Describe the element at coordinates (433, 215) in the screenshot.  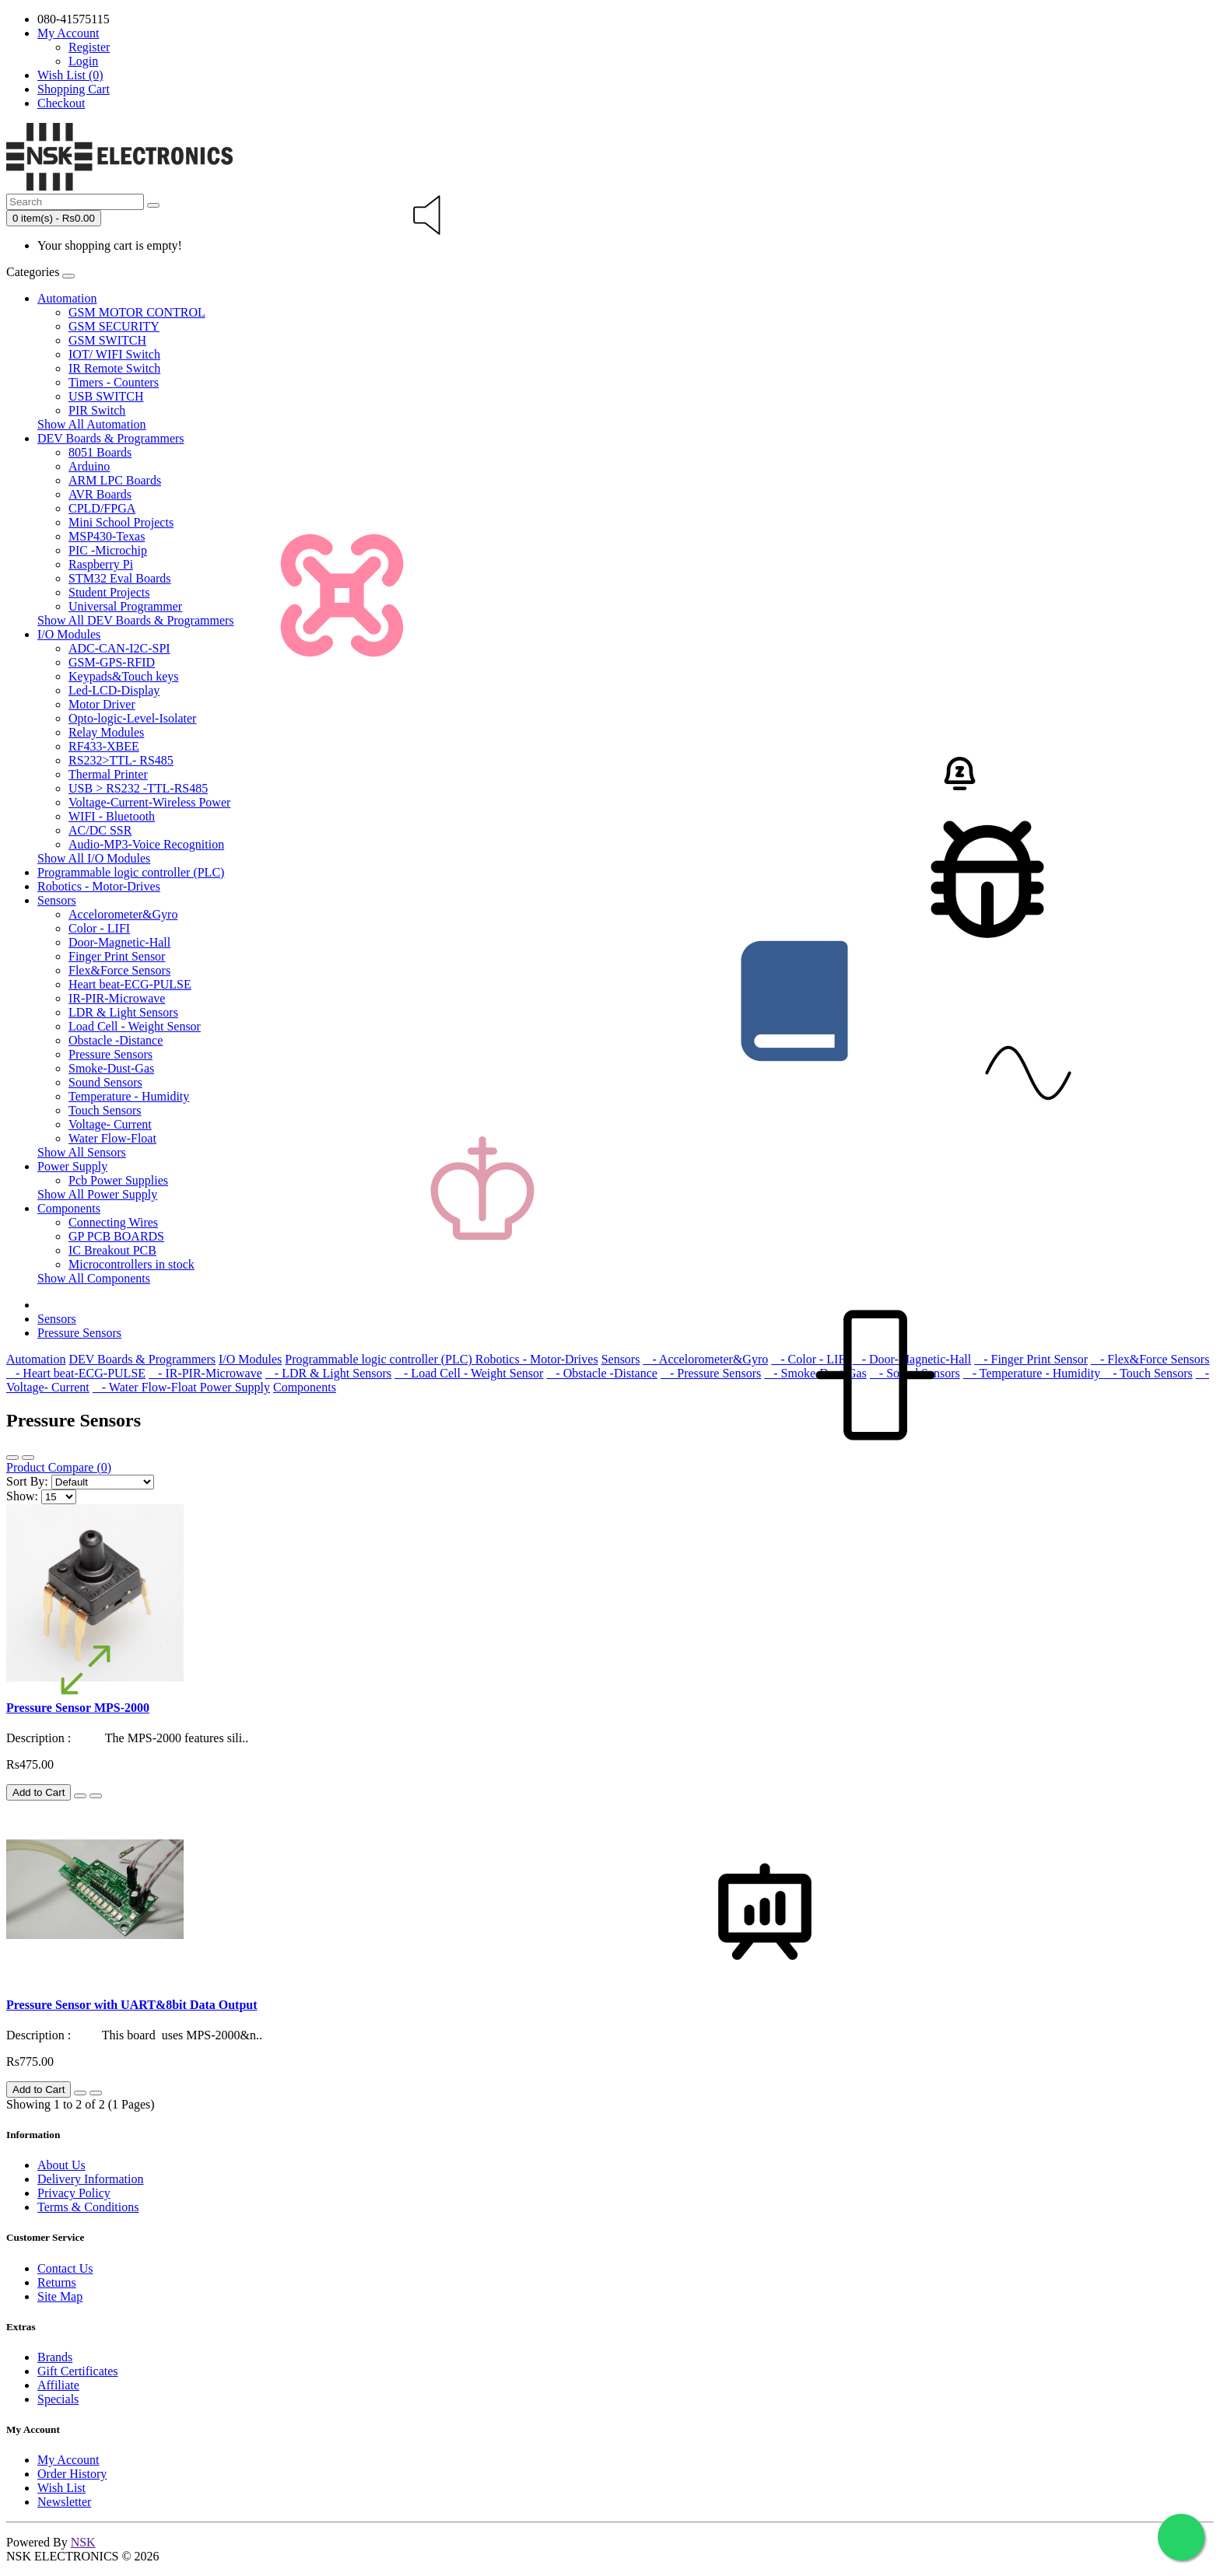
I see `speaker with no audio output` at that location.